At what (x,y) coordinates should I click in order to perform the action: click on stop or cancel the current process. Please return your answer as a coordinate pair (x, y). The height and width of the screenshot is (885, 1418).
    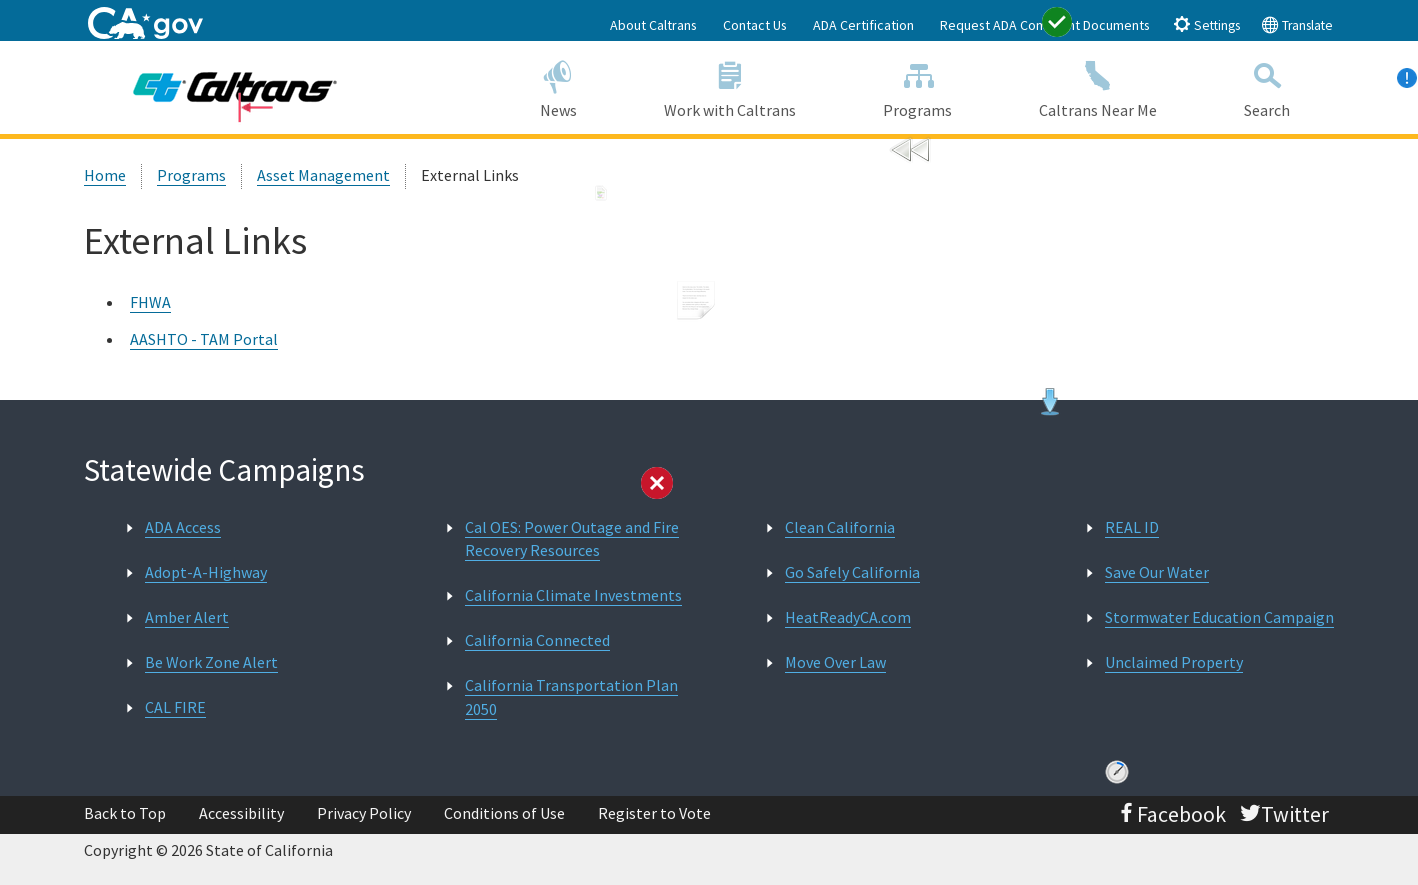
    Looking at the image, I should click on (657, 483).